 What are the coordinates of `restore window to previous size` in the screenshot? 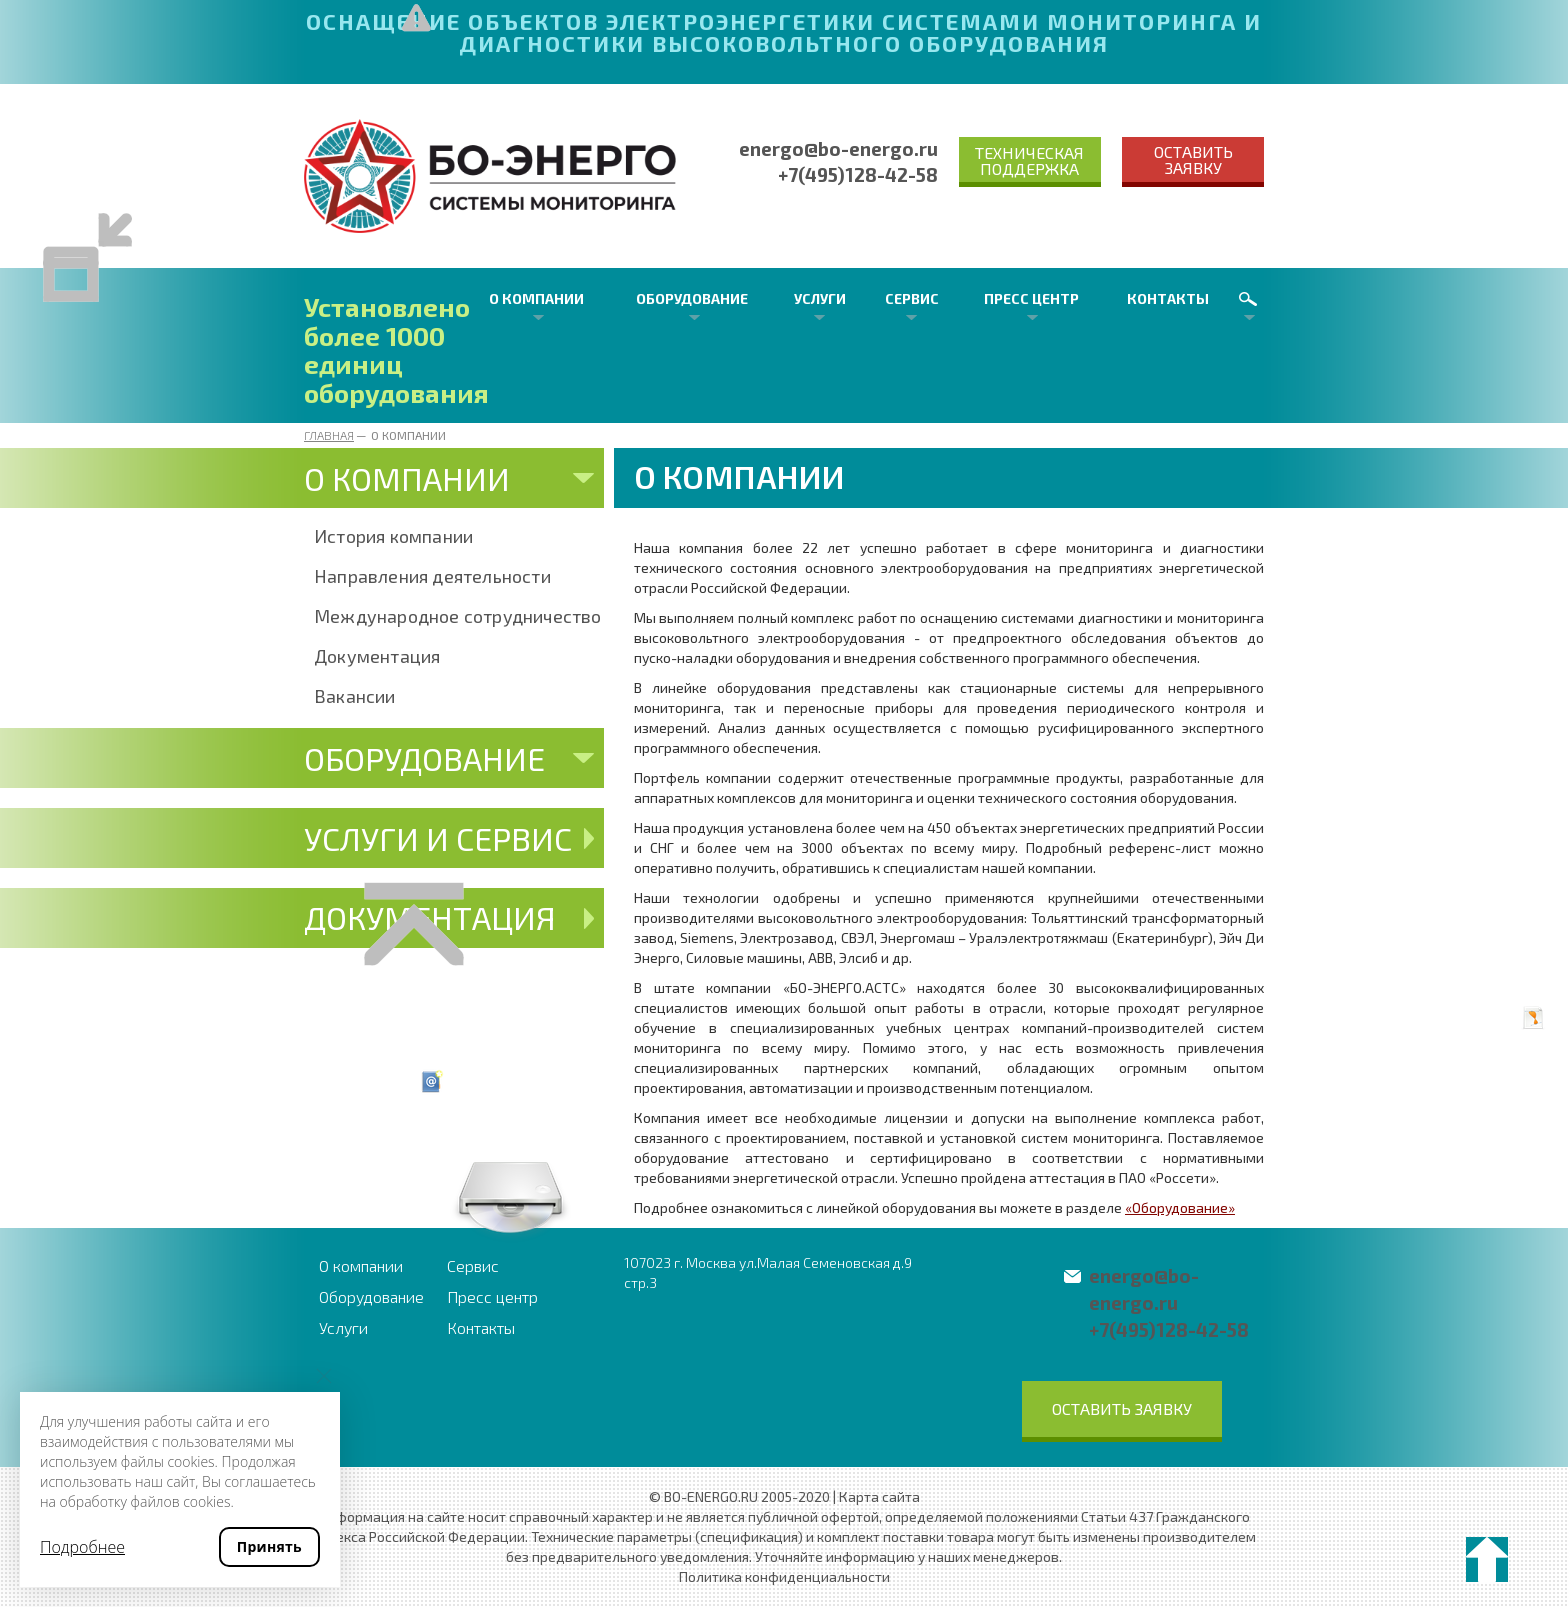 It's located at (87, 257).